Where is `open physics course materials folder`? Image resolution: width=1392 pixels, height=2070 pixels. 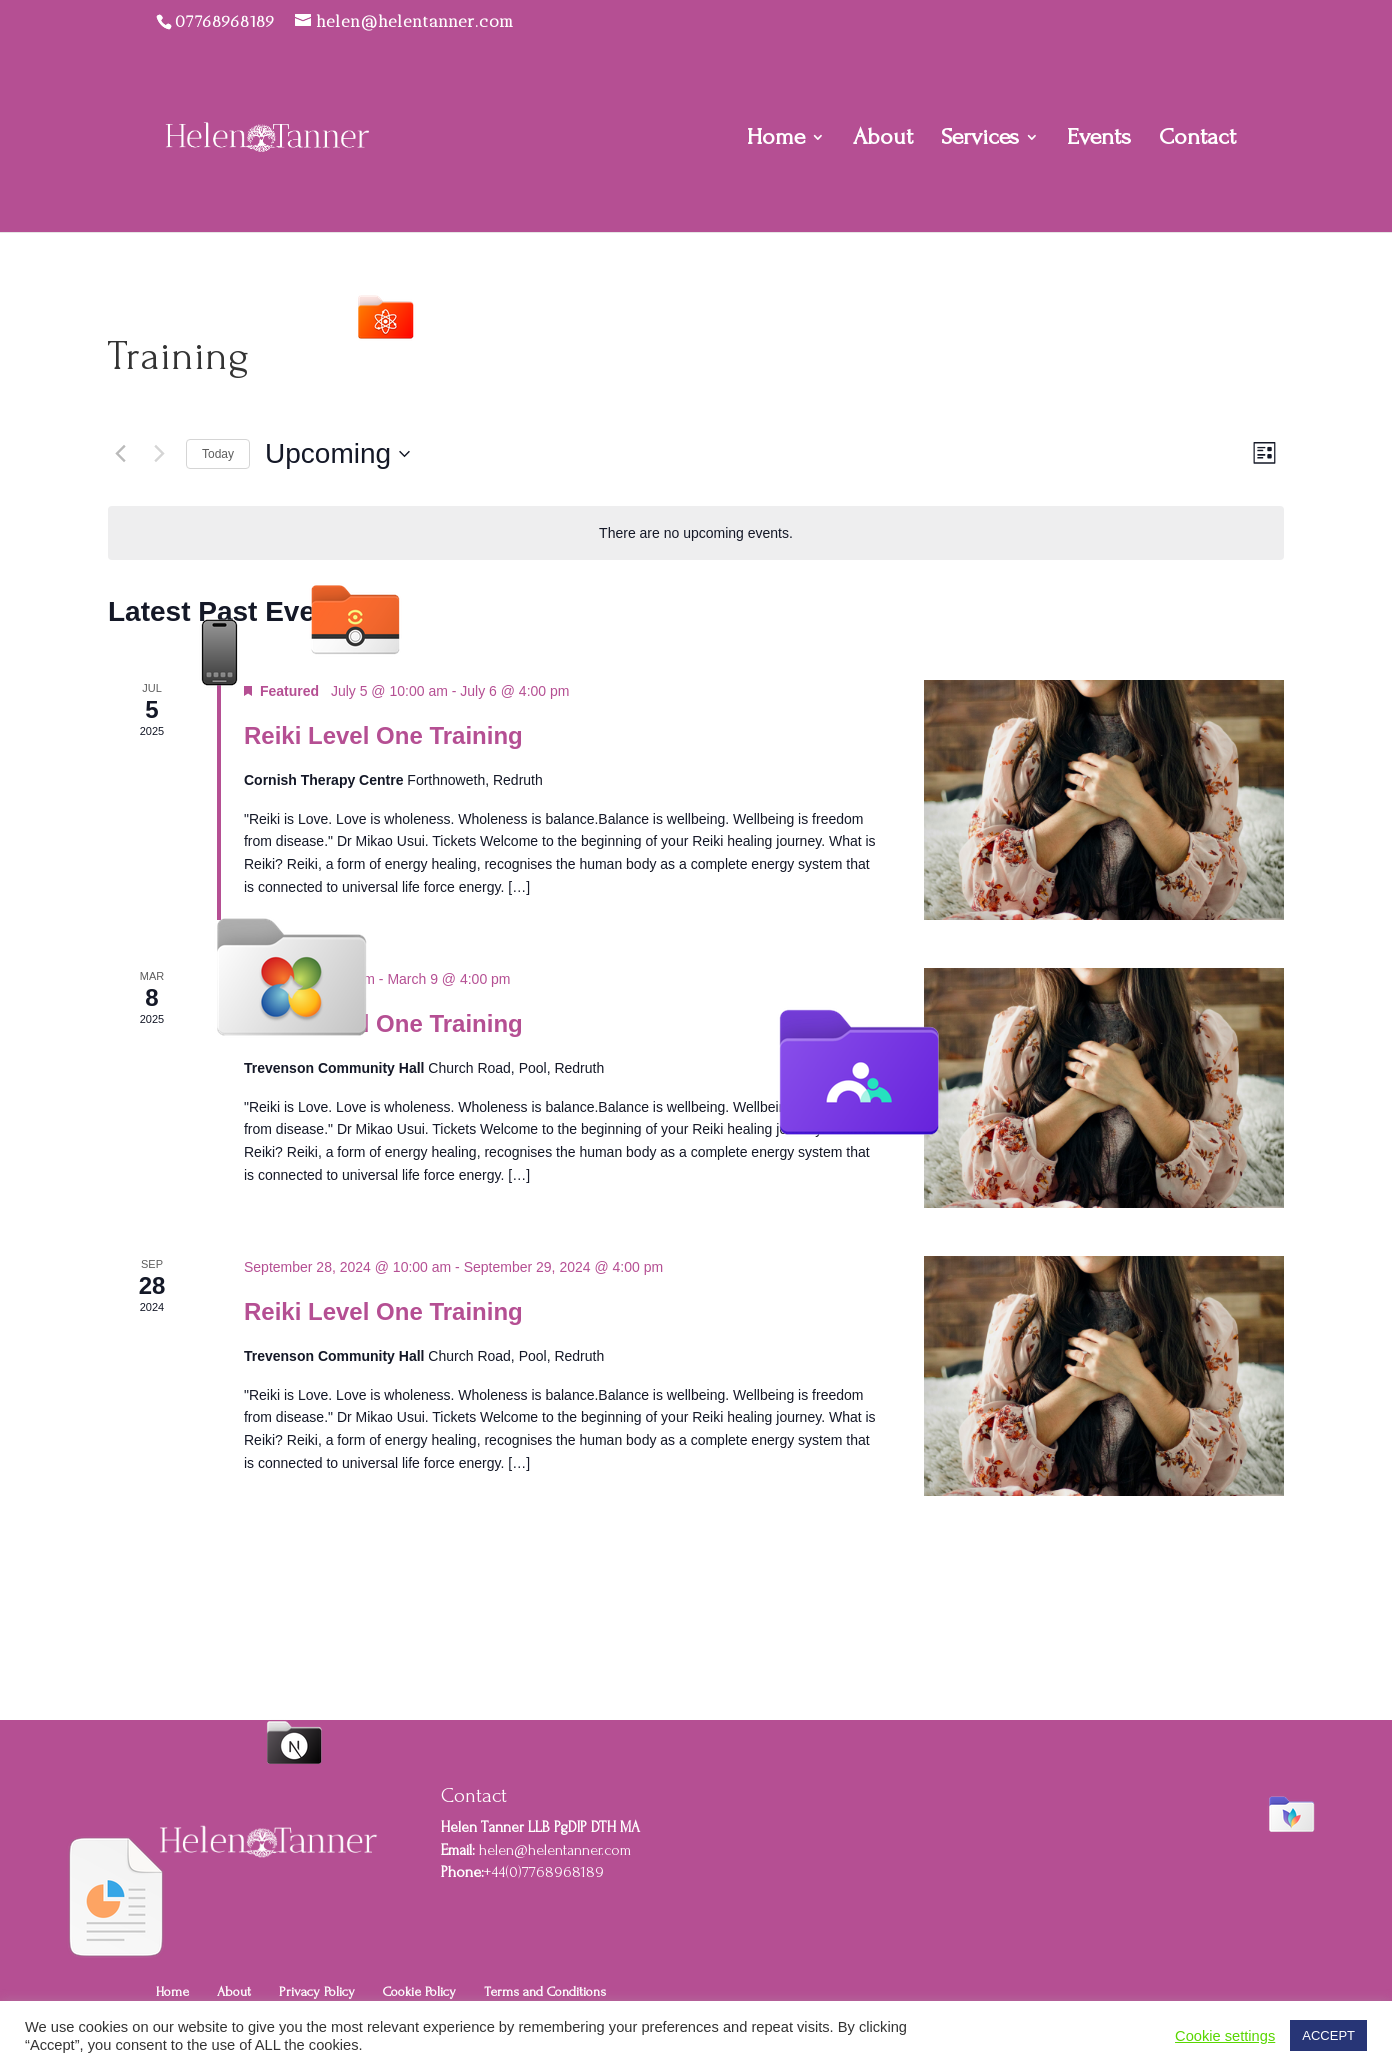
open physics course materials folder is located at coordinates (385, 318).